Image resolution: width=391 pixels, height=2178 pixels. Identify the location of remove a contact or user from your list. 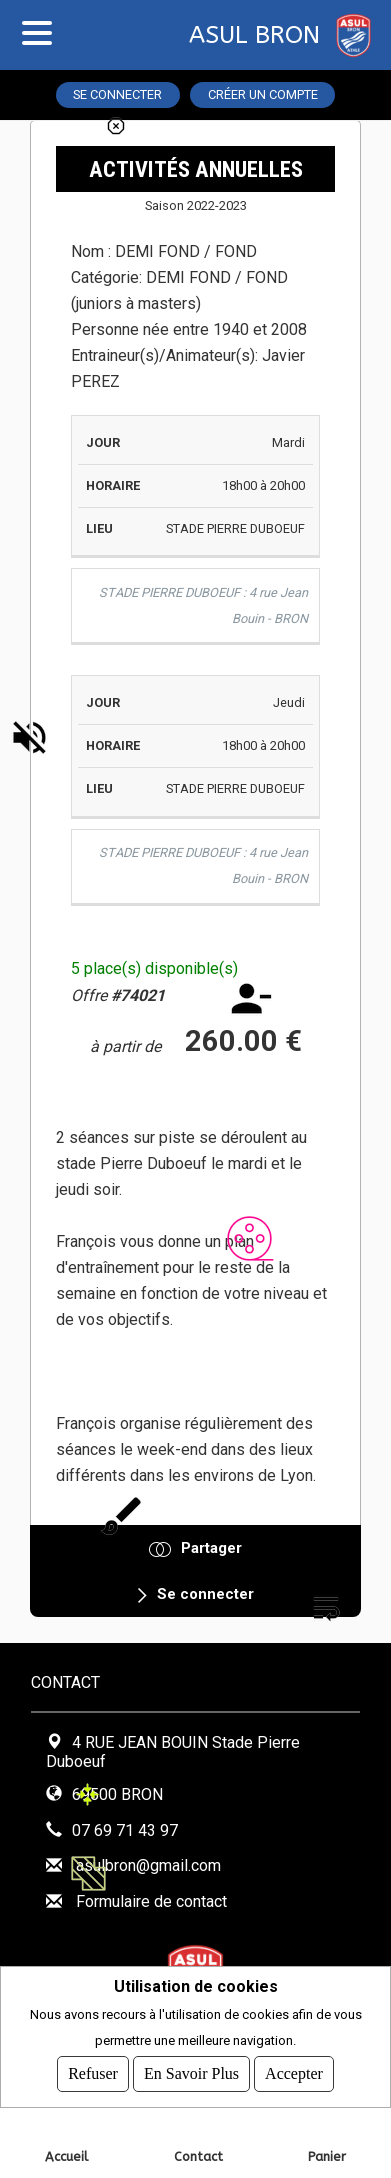
(250, 998).